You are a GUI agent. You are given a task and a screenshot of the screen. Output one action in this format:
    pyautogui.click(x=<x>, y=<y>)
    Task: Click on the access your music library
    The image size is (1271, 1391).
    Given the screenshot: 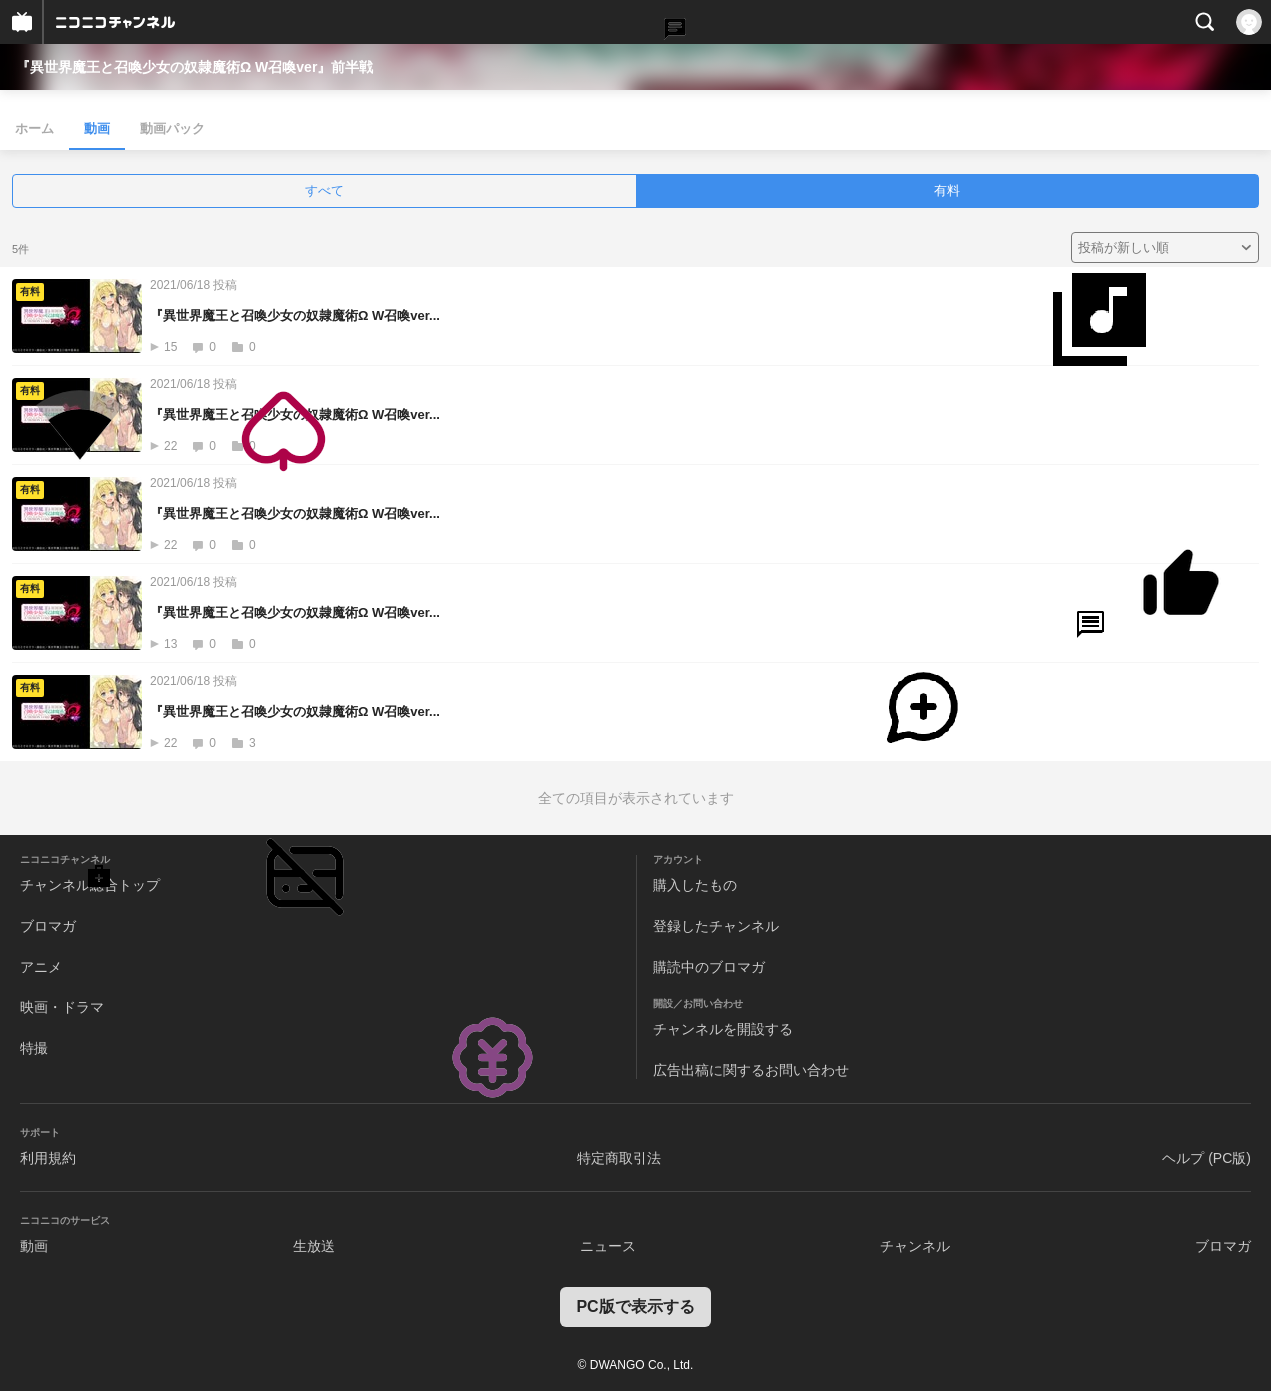 What is the action you would take?
    pyautogui.click(x=1099, y=319)
    